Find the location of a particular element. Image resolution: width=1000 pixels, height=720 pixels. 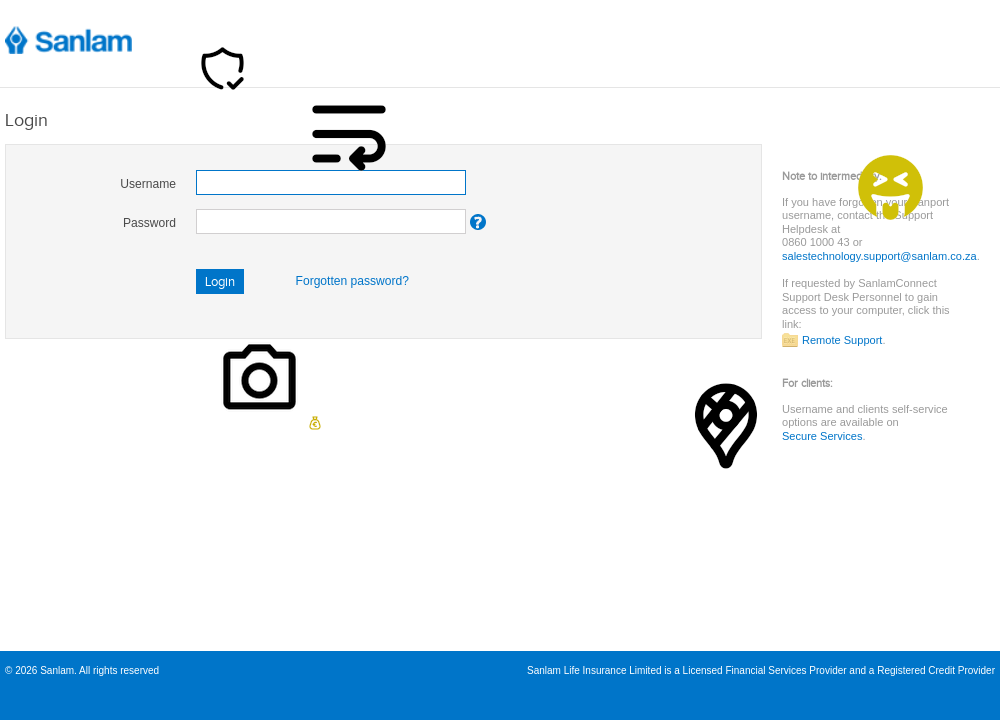

view euro tax information is located at coordinates (315, 423).